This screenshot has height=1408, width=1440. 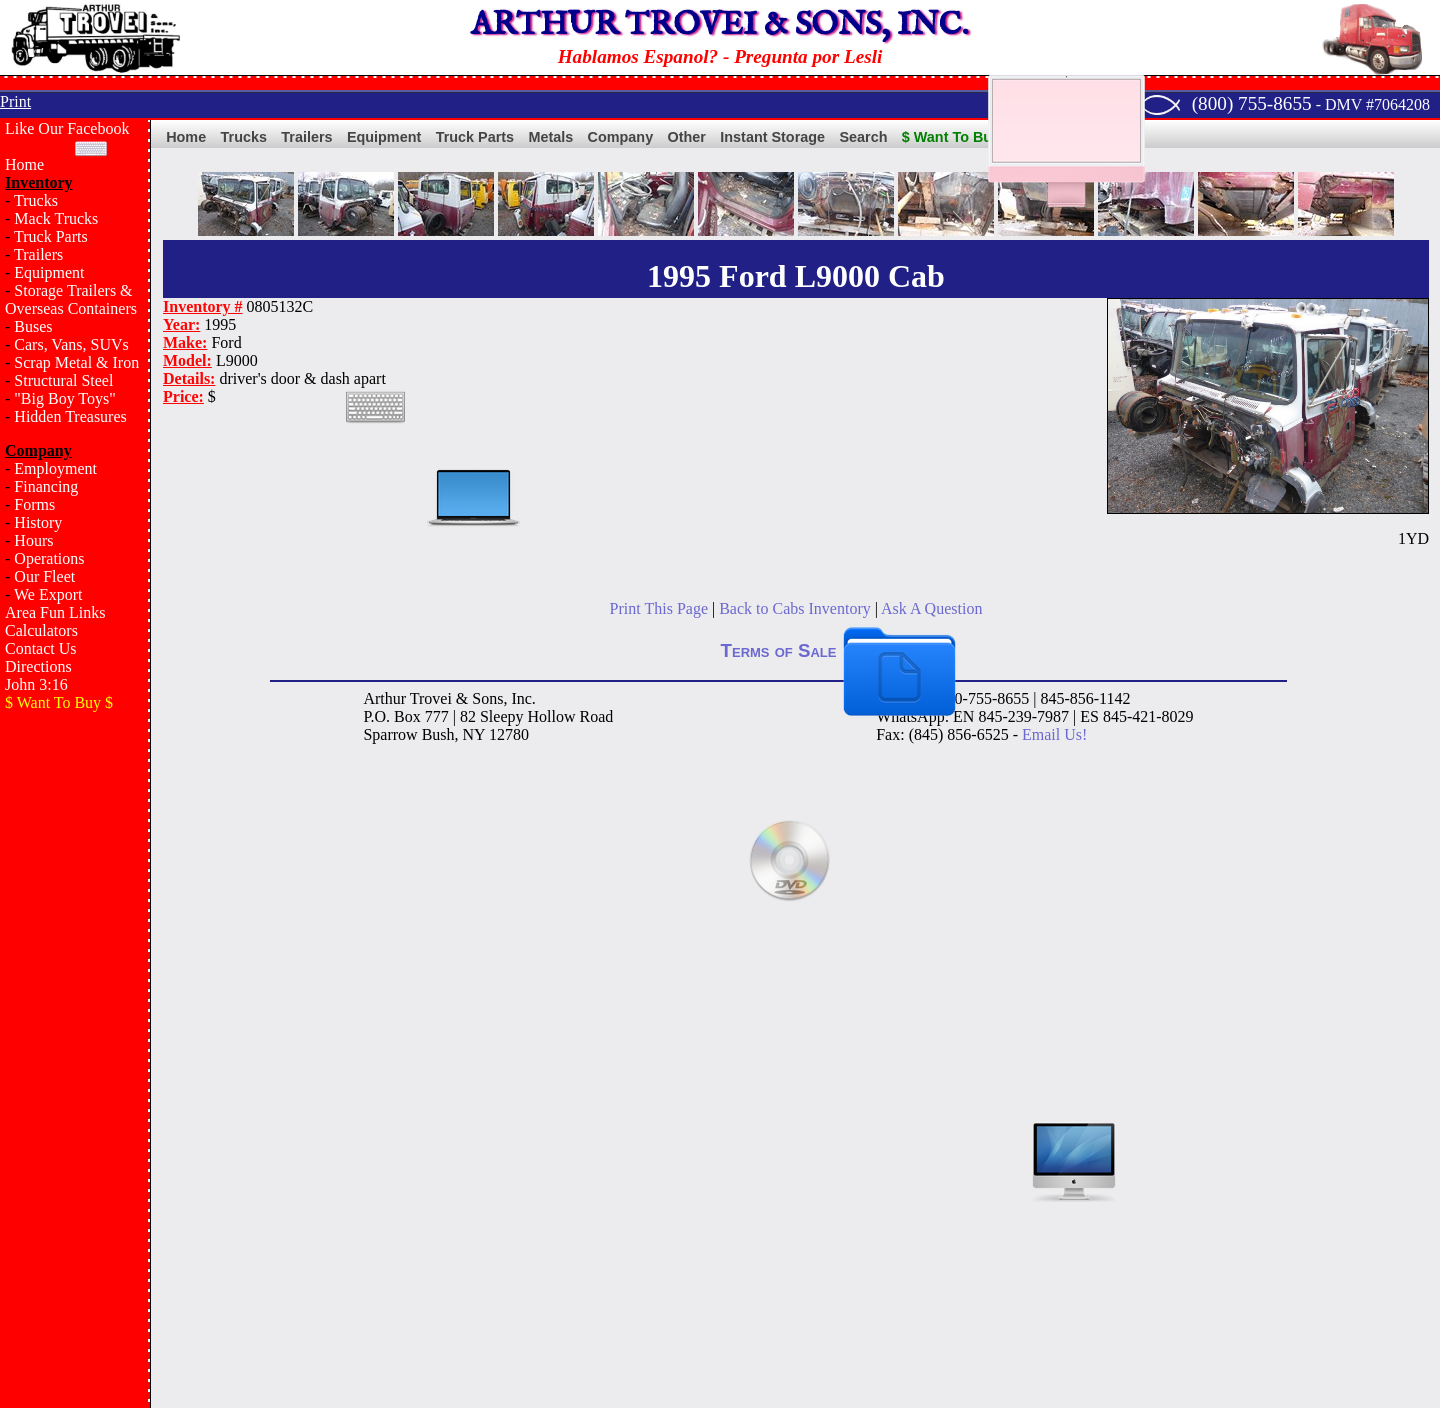 What do you see at coordinates (1066, 138) in the screenshot?
I see `indicates this mac in system preferences or finder` at bounding box center [1066, 138].